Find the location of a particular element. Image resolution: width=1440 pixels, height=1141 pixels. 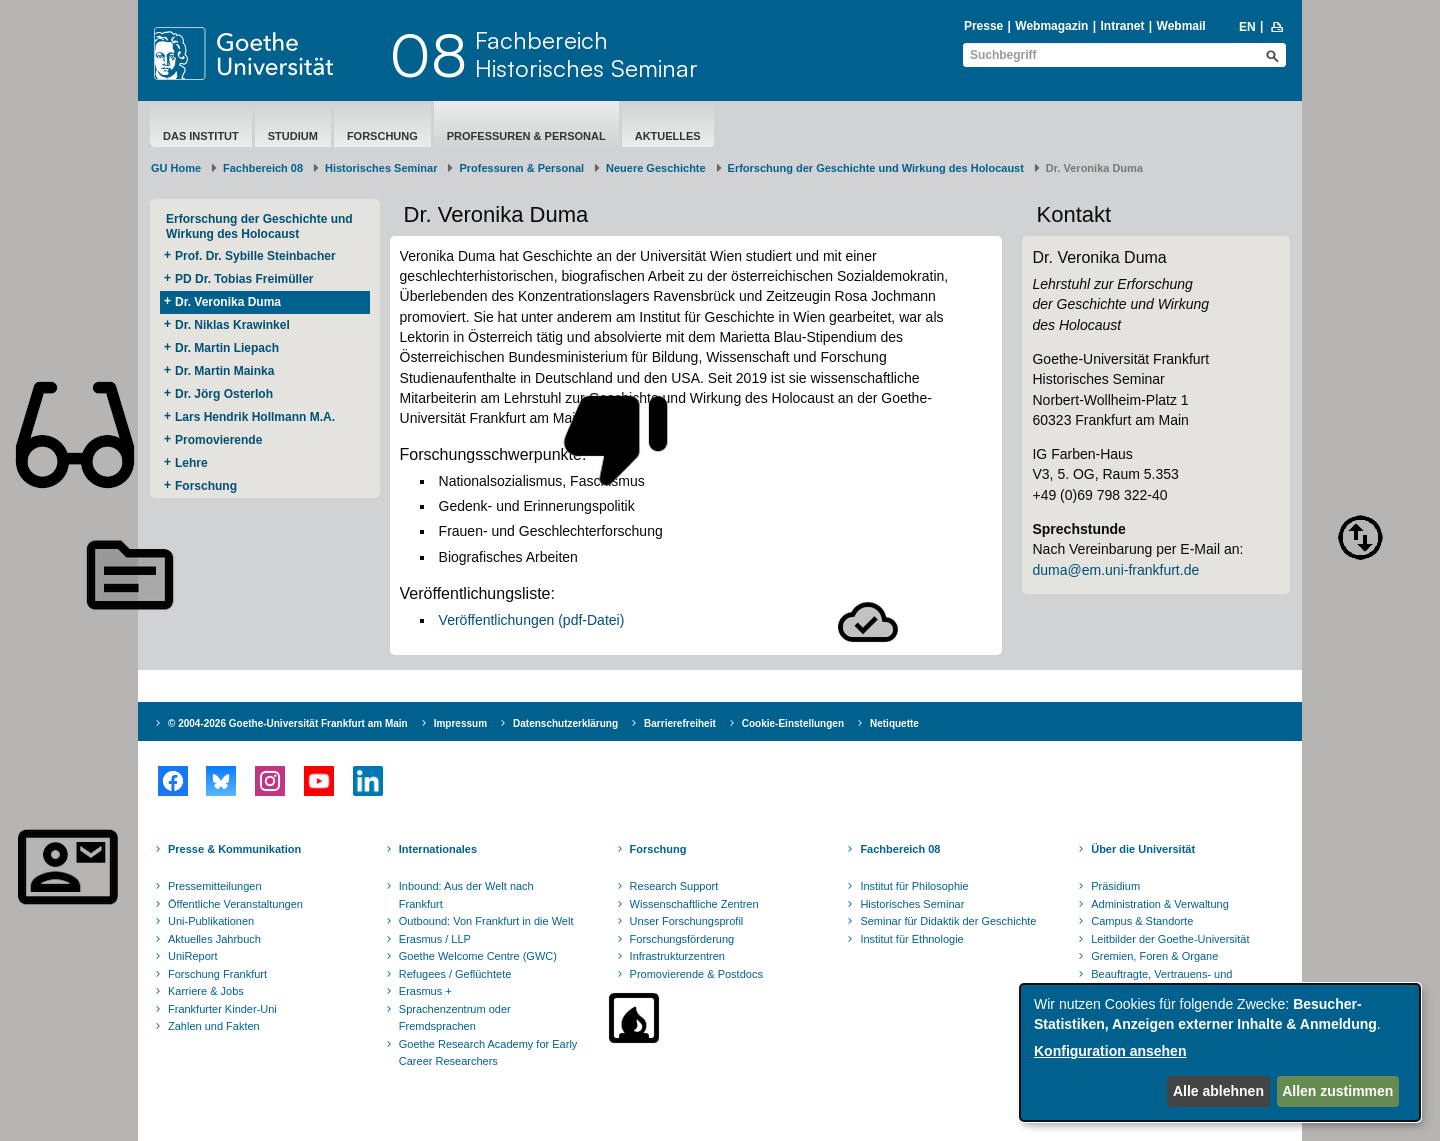

swap or reorder items vertically is located at coordinates (1360, 537).